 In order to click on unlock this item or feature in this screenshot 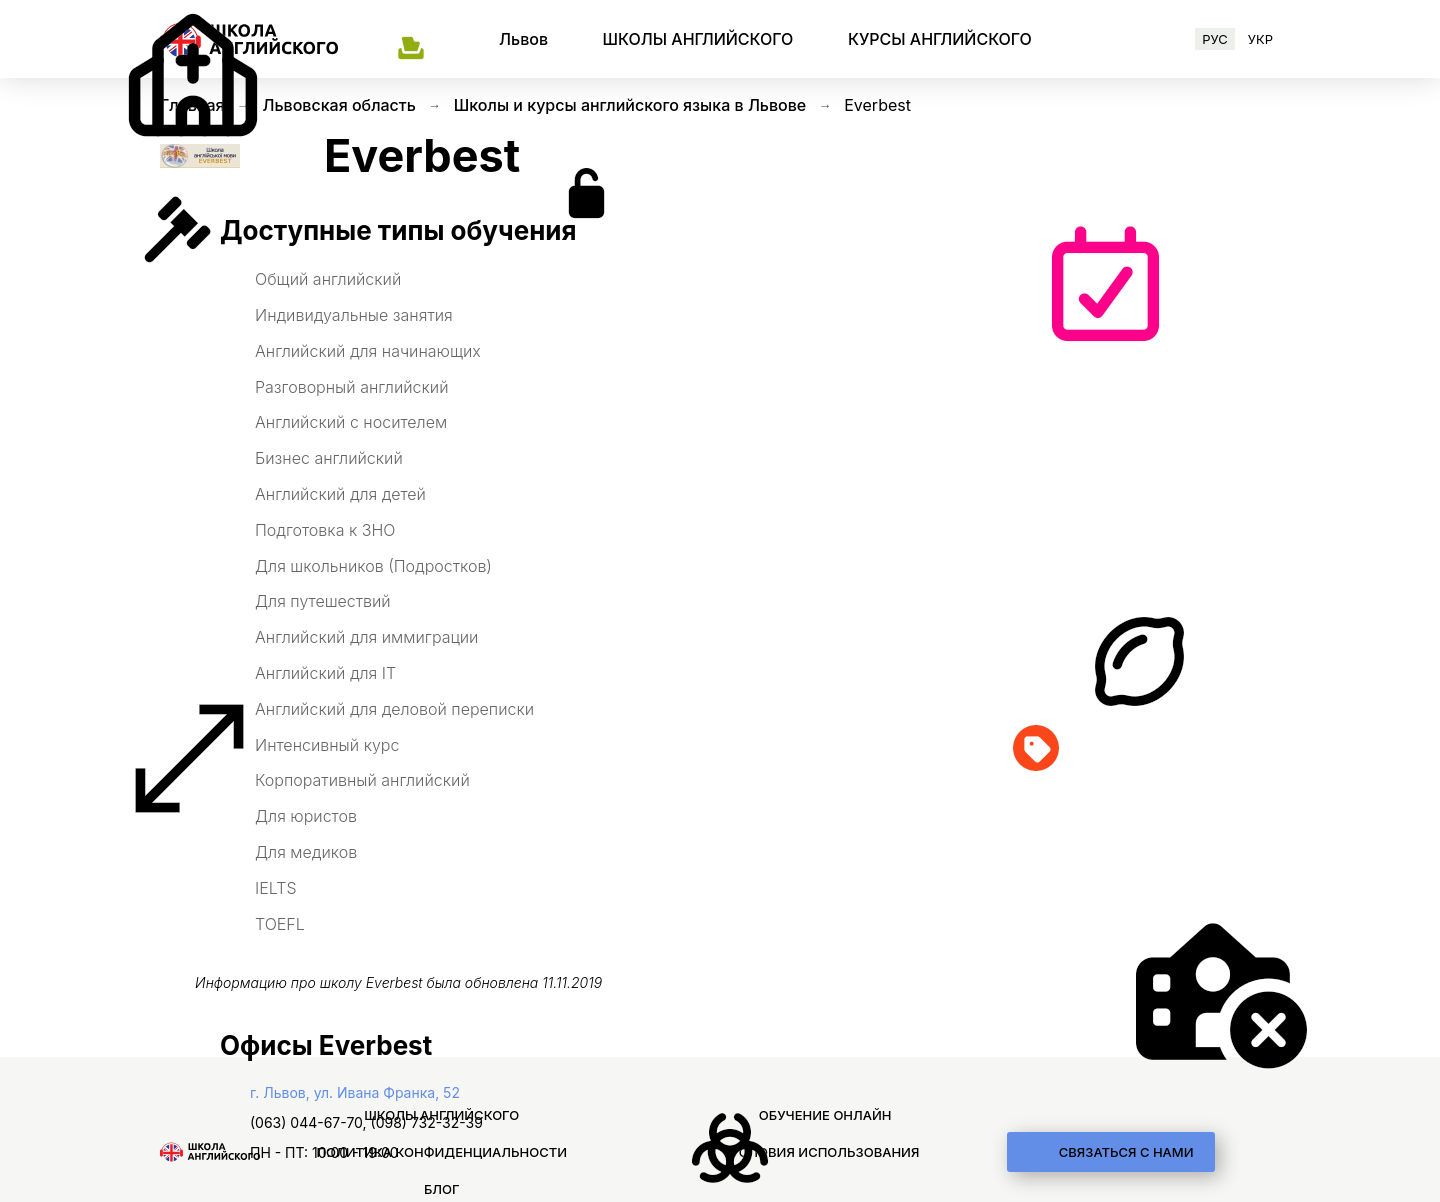, I will do `click(586, 194)`.